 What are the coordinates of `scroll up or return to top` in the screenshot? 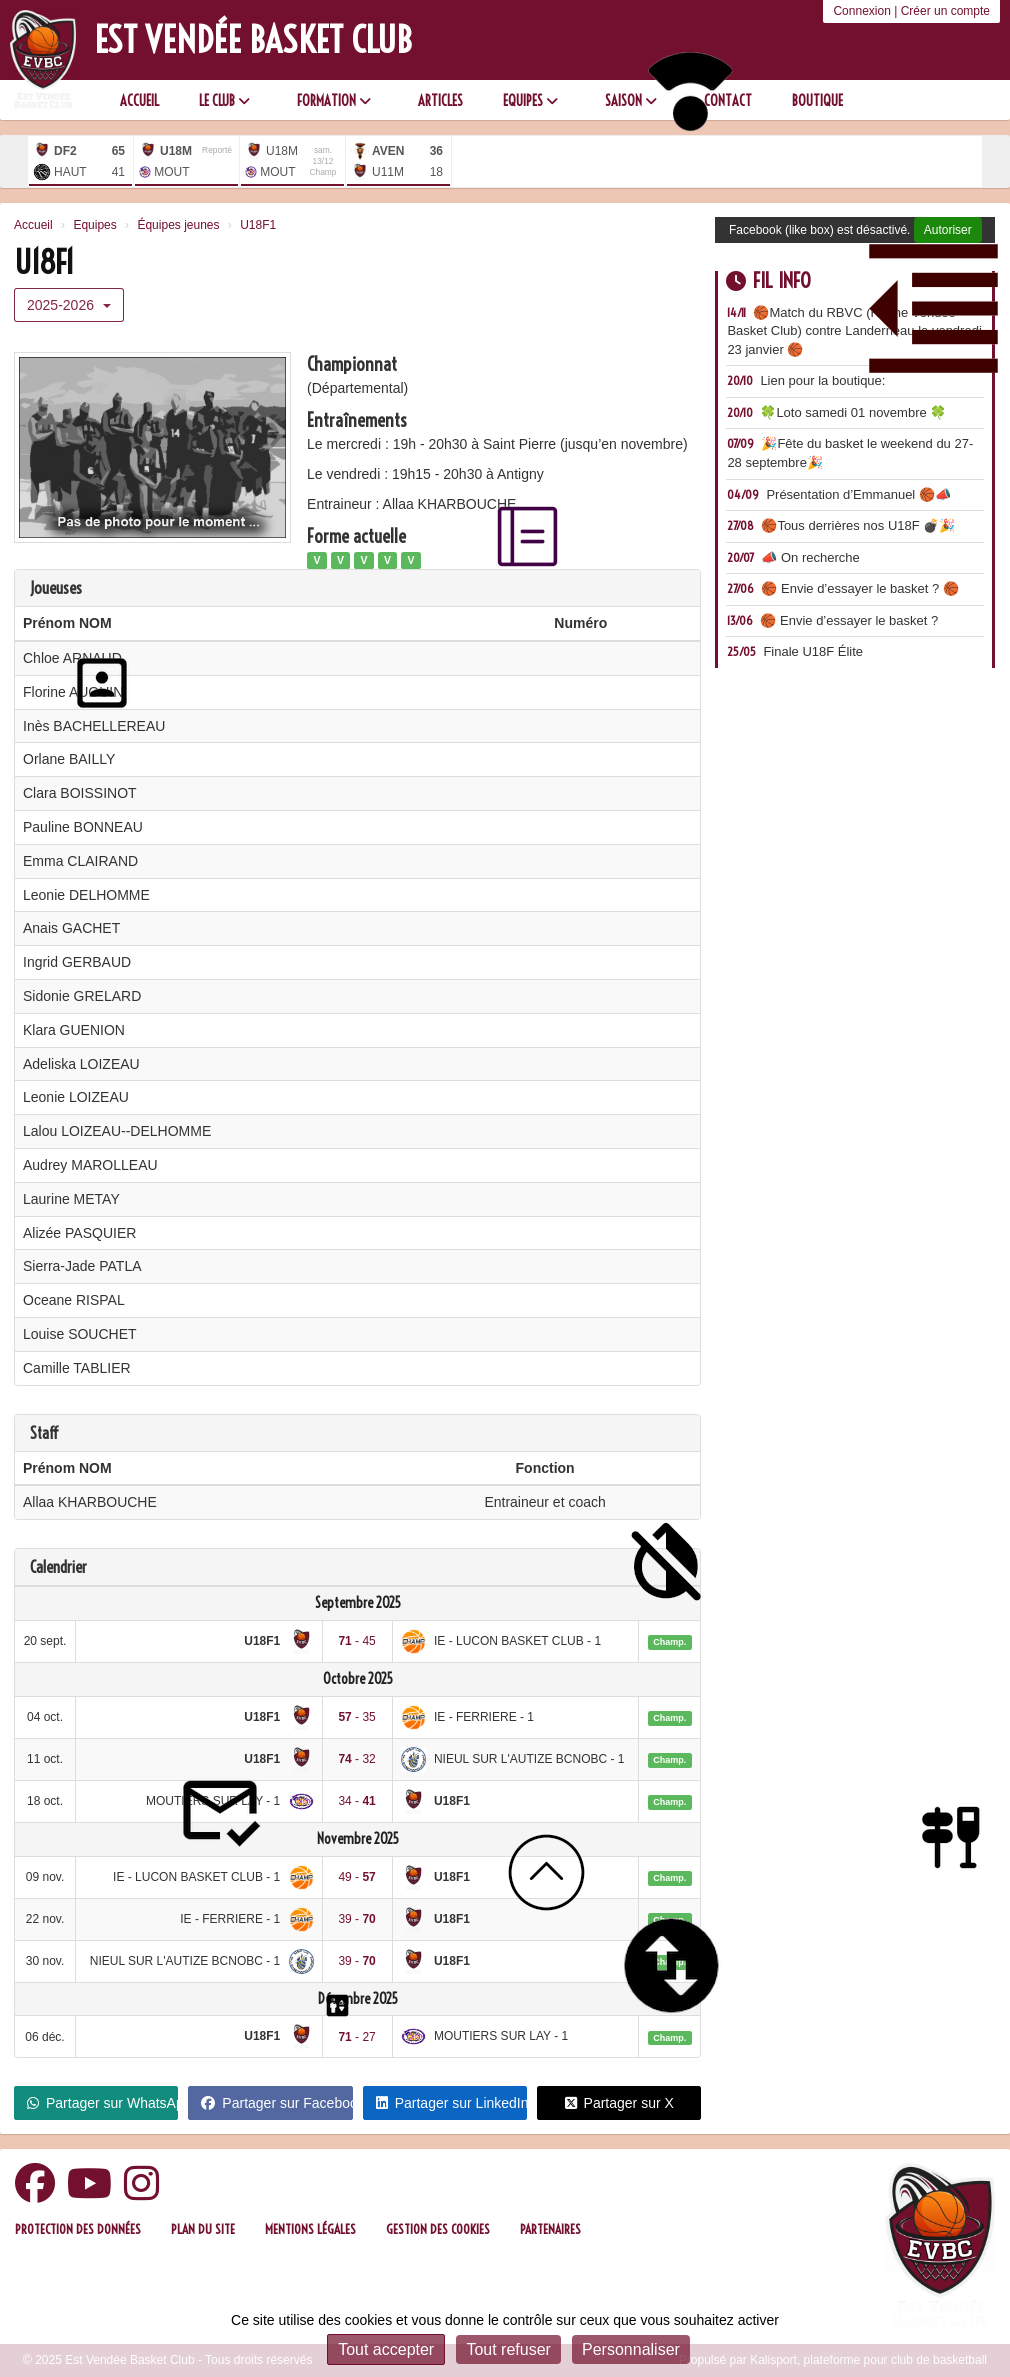 It's located at (546, 1872).